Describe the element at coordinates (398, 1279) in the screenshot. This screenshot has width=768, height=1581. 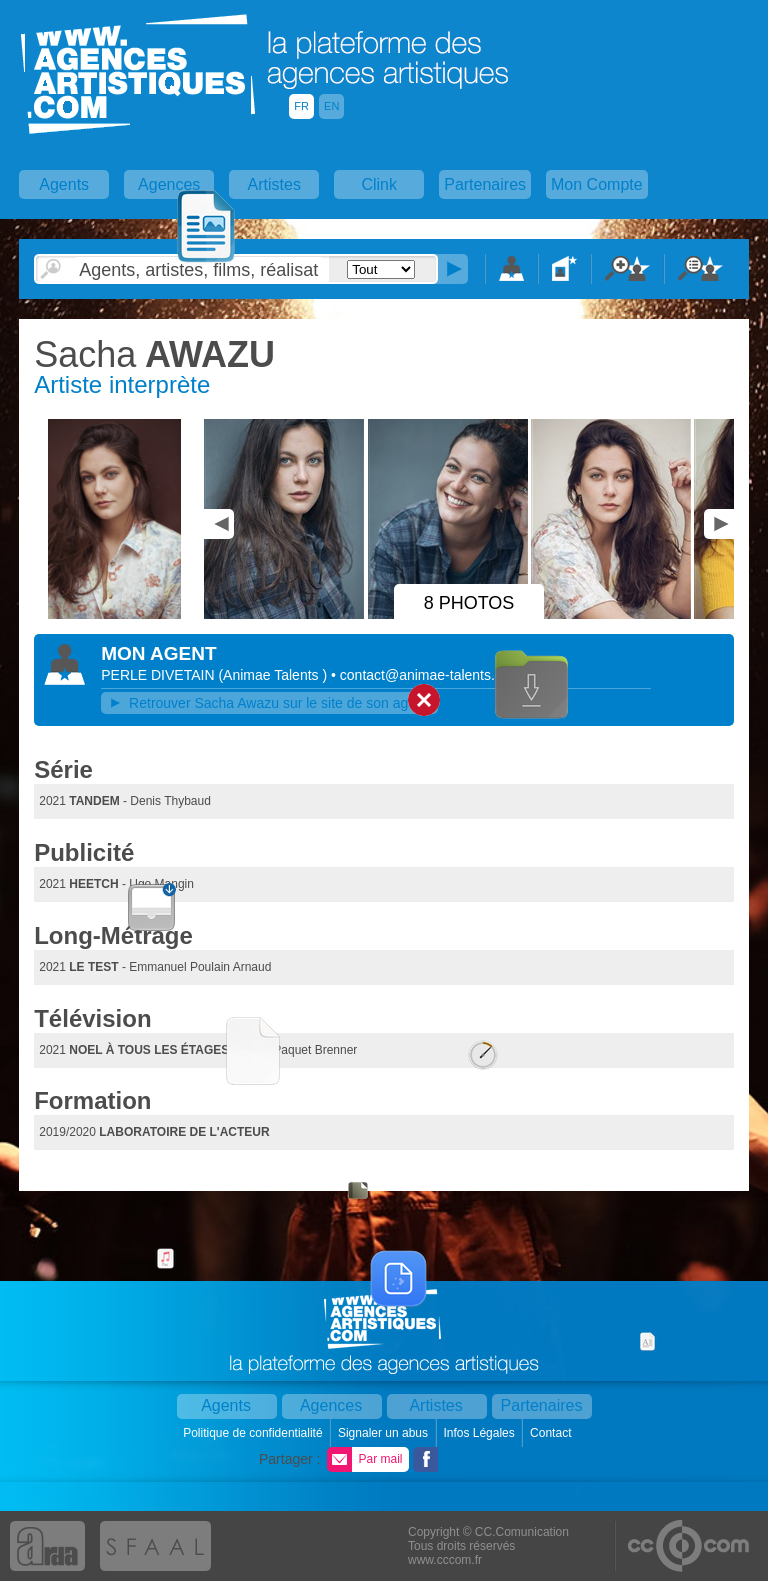
I see `configure default apps for file types` at that location.